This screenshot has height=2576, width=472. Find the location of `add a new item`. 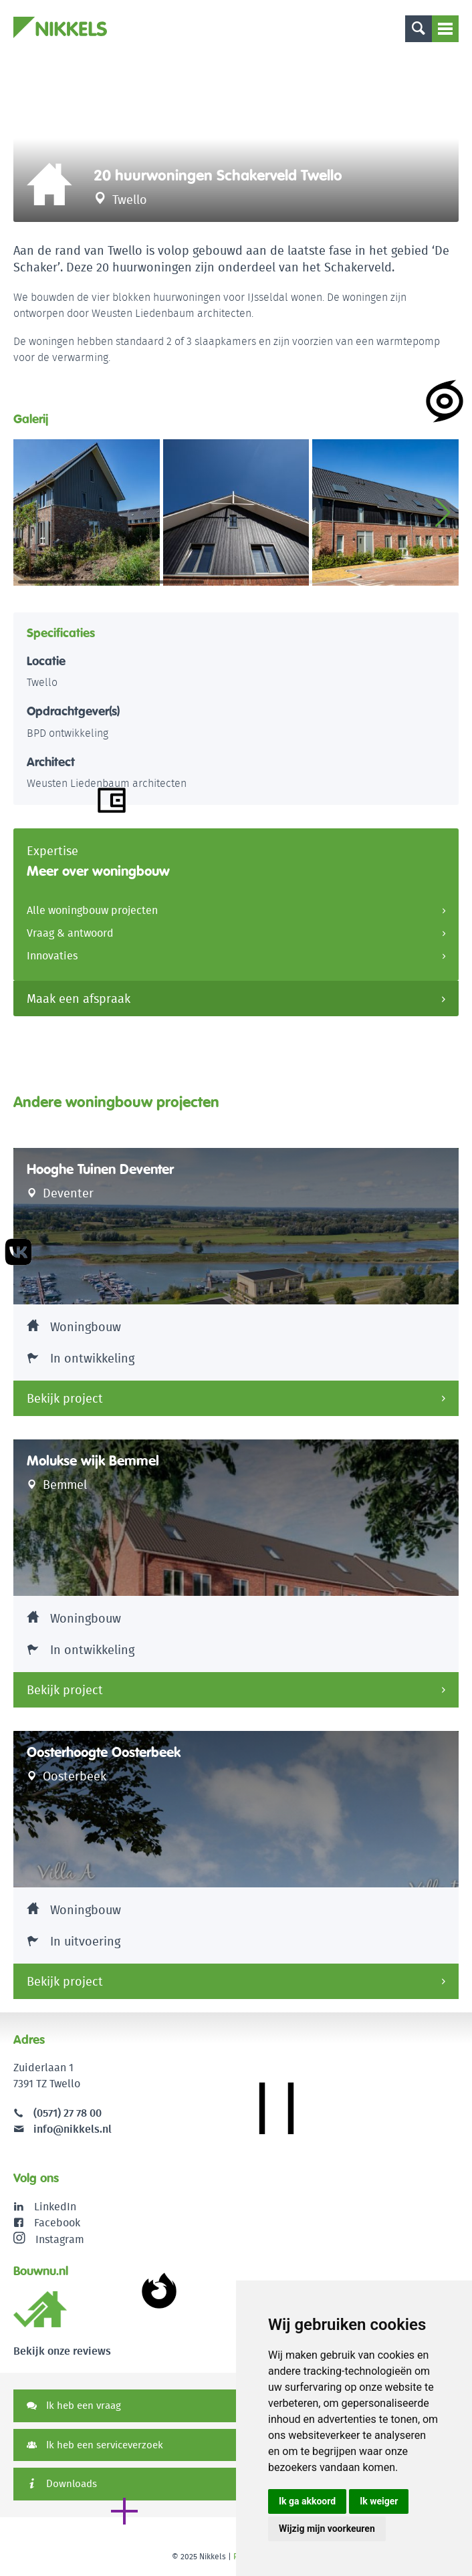

add a new item is located at coordinates (124, 2511).